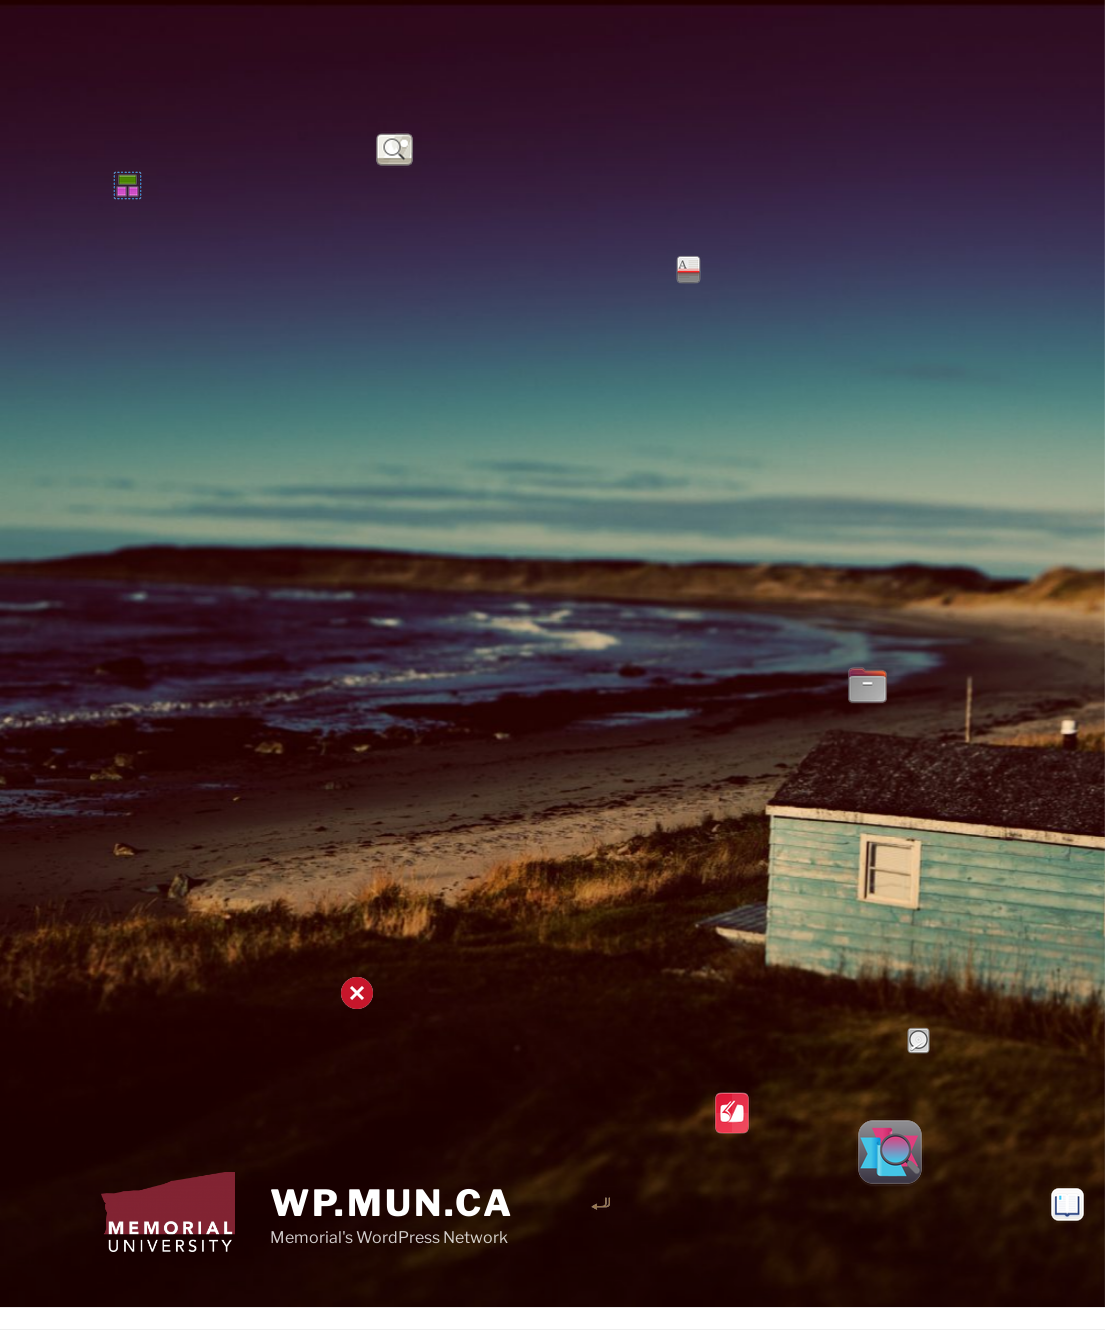 This screenshot has height=1330, width=1105. I want to click on open eye of gnome image viewer, so click(394, 149).